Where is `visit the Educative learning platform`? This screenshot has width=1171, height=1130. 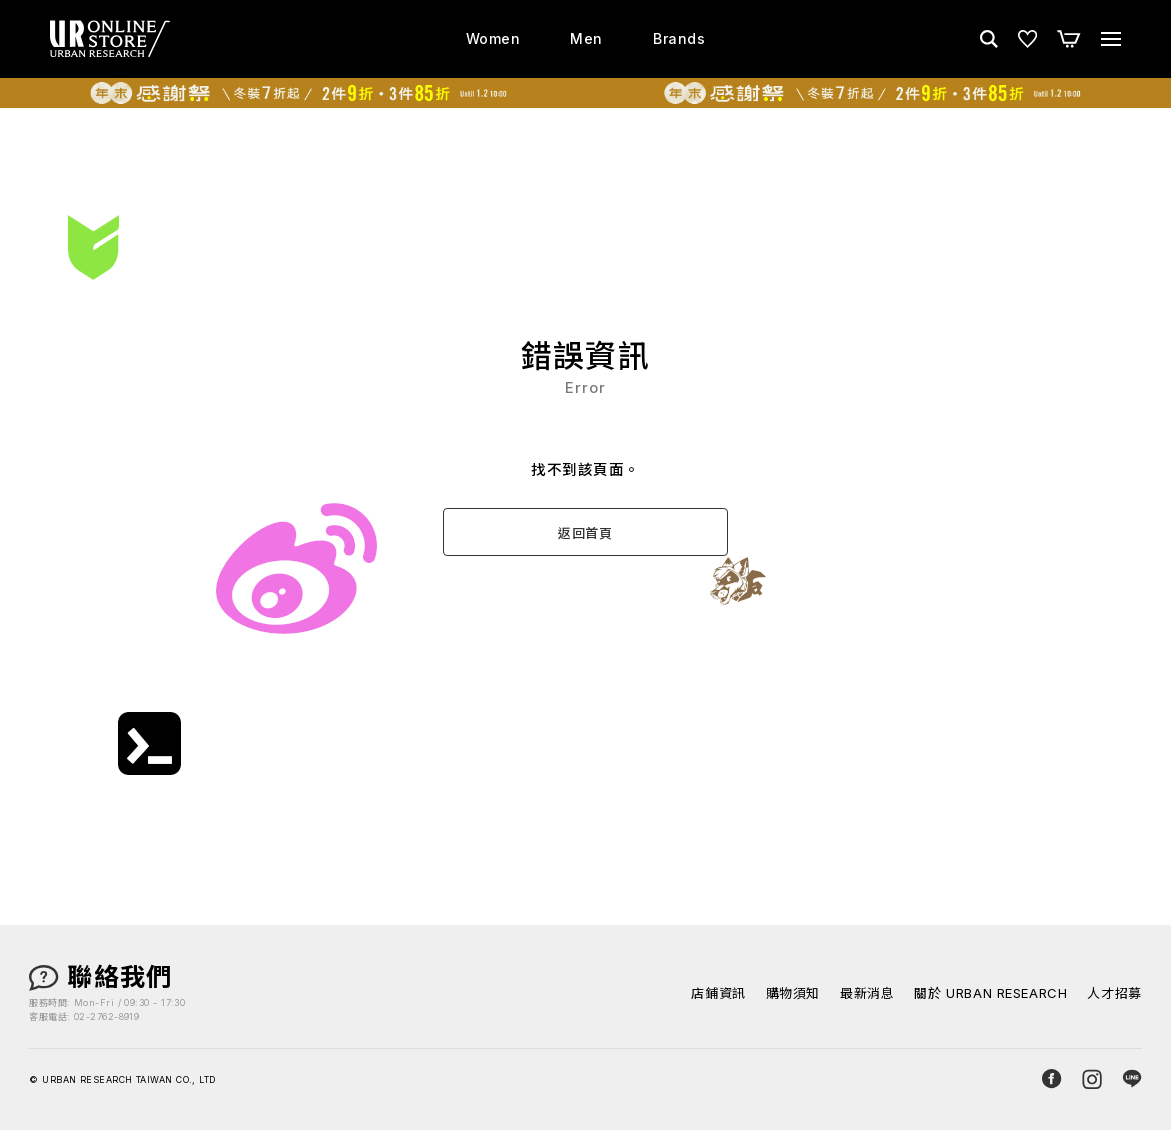 visit the Educative learning platform is located at coordinates (149, 743).